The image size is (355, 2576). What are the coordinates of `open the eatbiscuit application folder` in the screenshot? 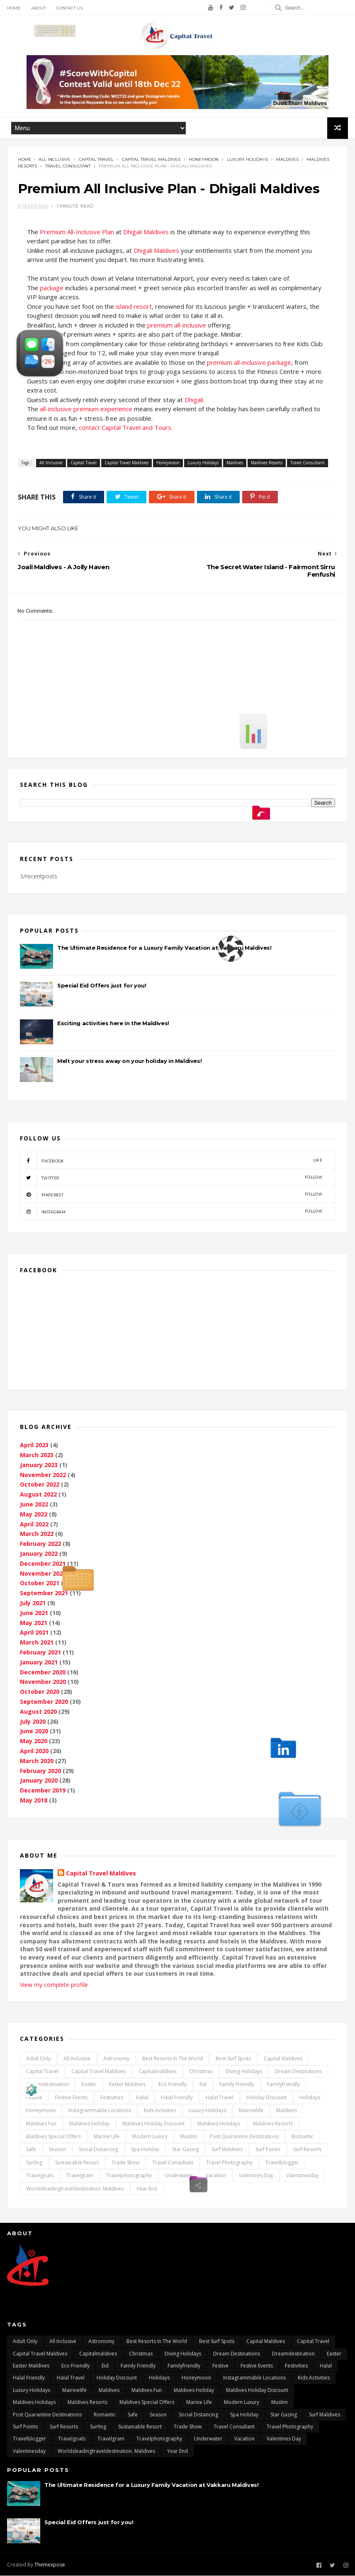 It's located at (78, 1579).